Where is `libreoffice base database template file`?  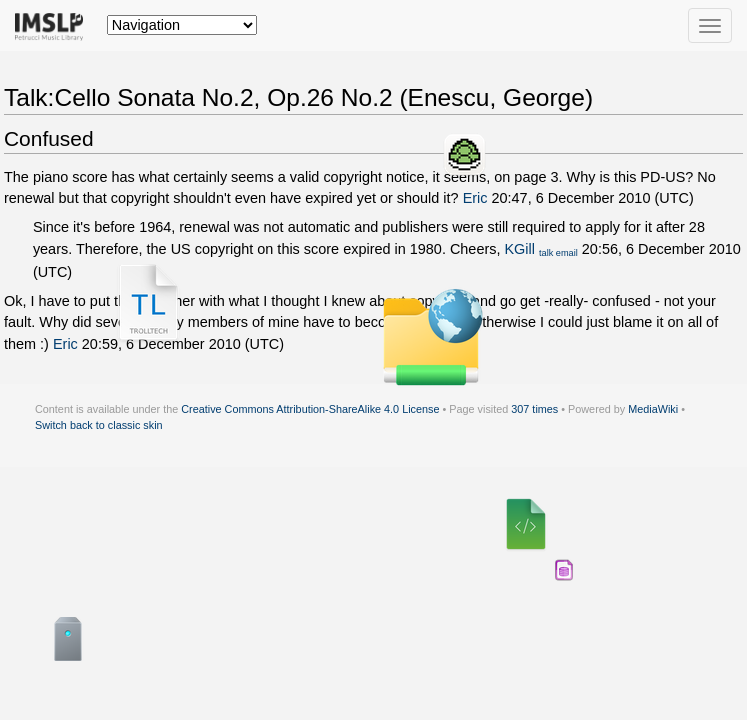 libreoffice base database template file is located at coordinates (564, 570).